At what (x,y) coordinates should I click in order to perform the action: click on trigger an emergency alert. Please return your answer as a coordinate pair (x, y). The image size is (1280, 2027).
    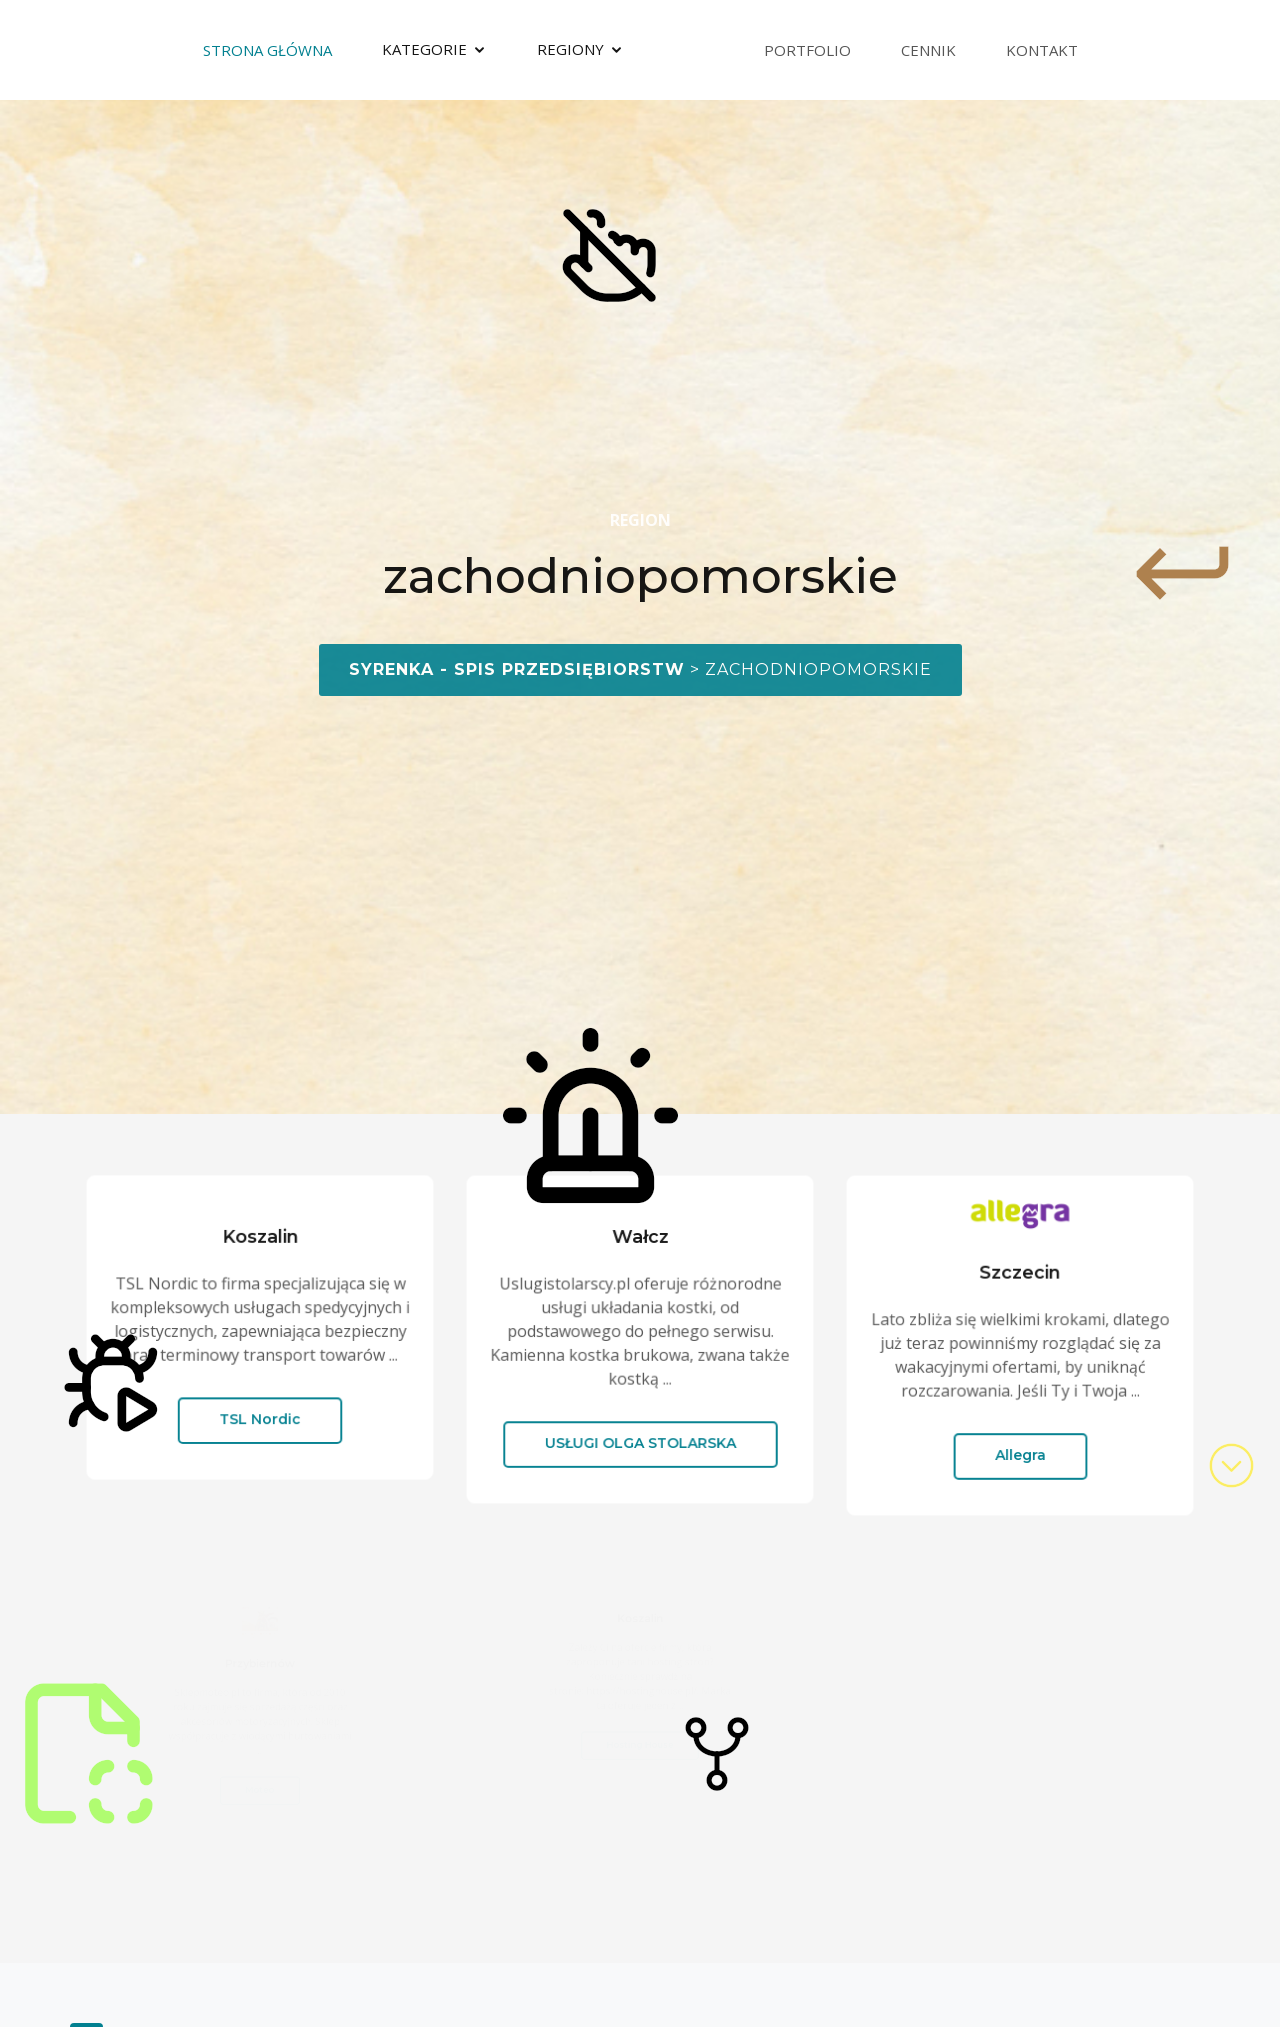
    Looking at the image, I should click on (590, 1115).